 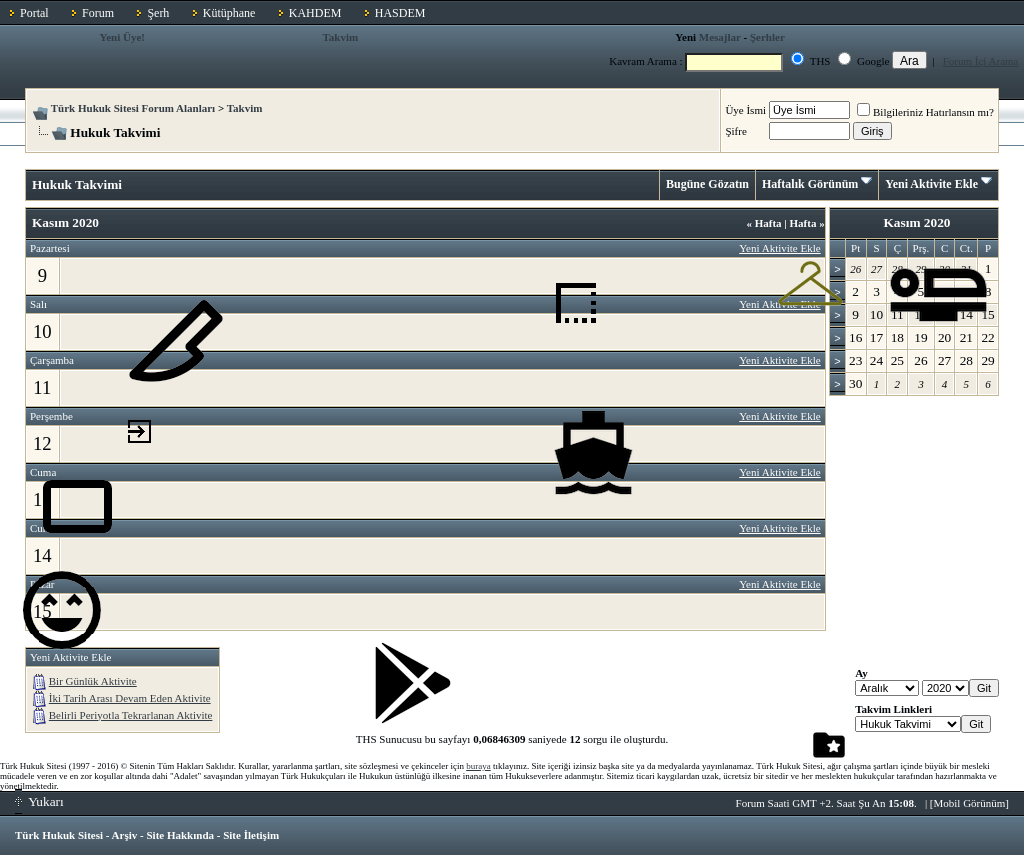 What do you see at coordinates (593, 452) in the screenshot?
I see `get directions by ferry or boat` at bounding box center [593, 452].